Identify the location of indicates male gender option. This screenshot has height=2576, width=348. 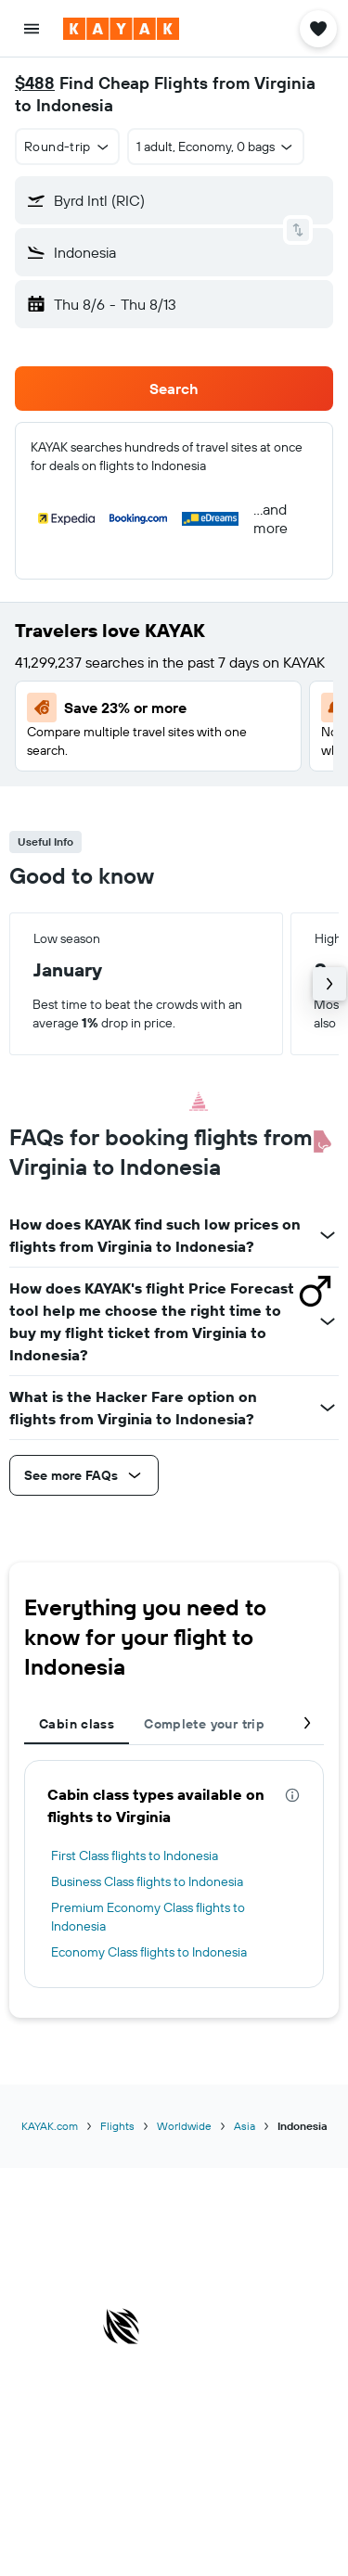
(315, 1291).